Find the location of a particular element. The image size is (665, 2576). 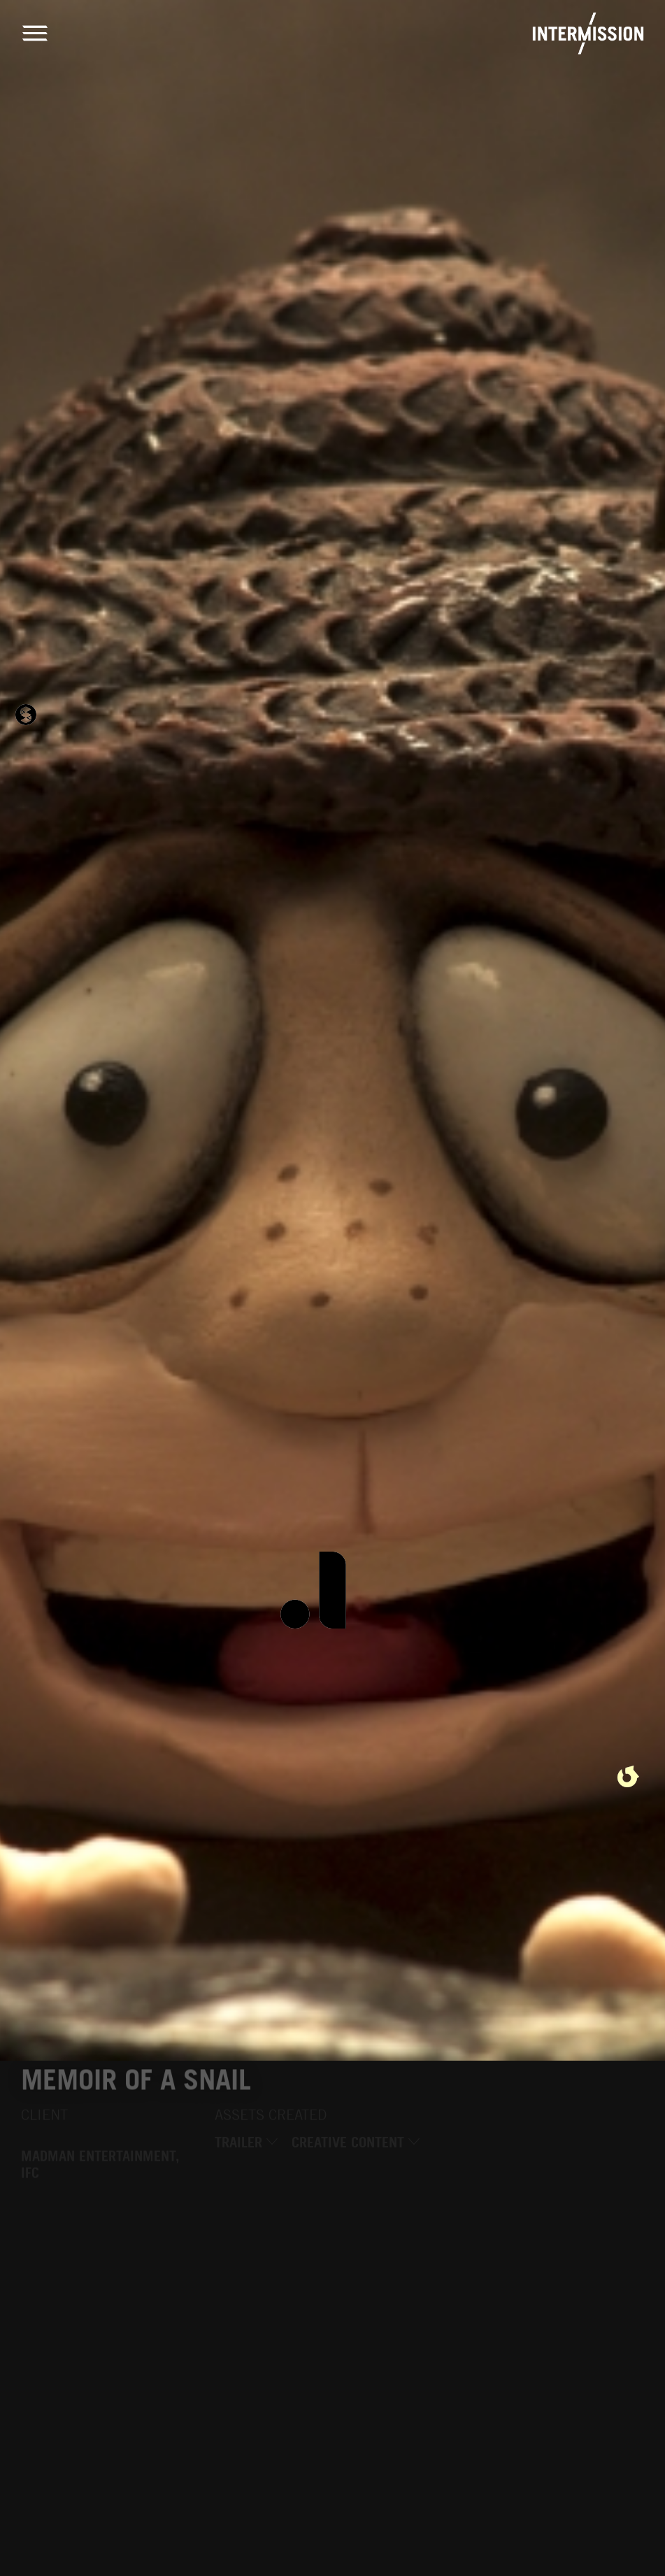

visit dunked portfolio website is located at coordinates (313, 1590).